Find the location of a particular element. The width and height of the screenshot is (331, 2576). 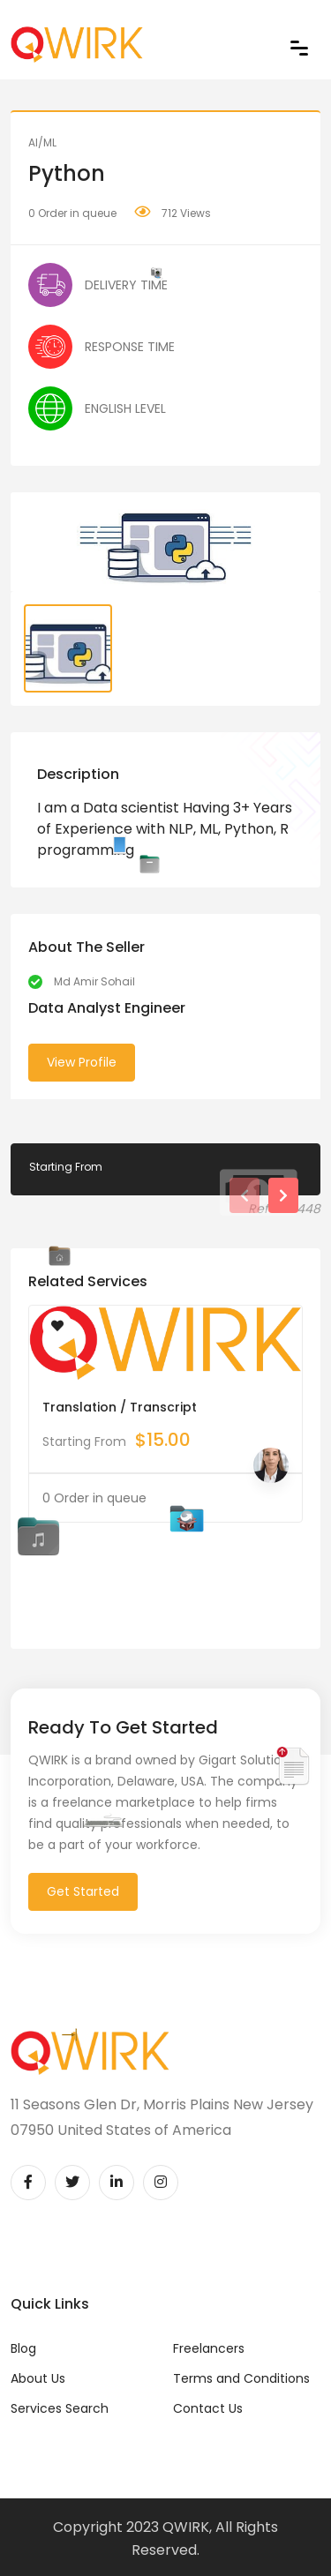

open your music folder is located at coordinates (38, 1536).